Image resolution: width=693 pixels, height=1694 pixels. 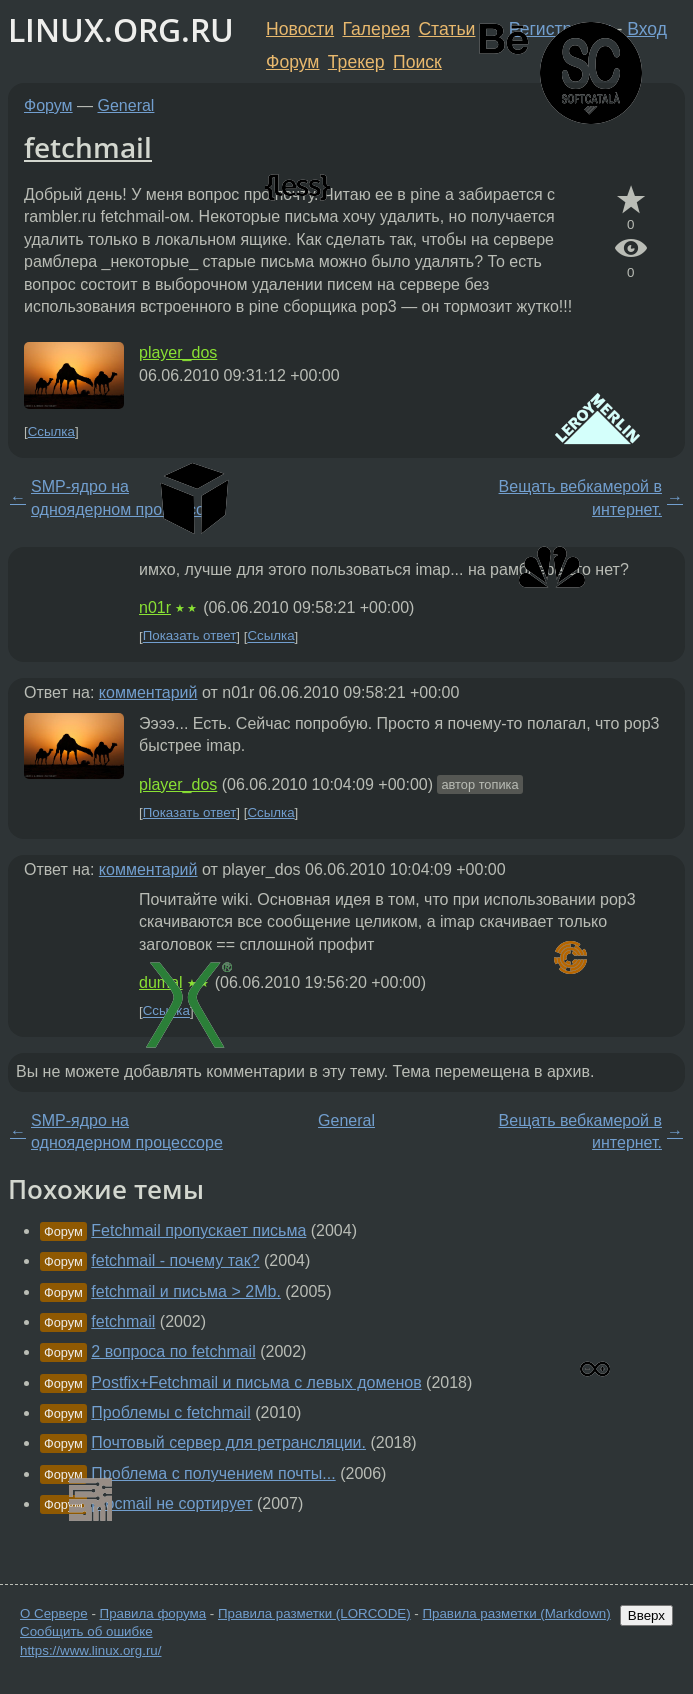 I want to click on visit the Leroy Merlin website or app, so click(x=597, y=418).